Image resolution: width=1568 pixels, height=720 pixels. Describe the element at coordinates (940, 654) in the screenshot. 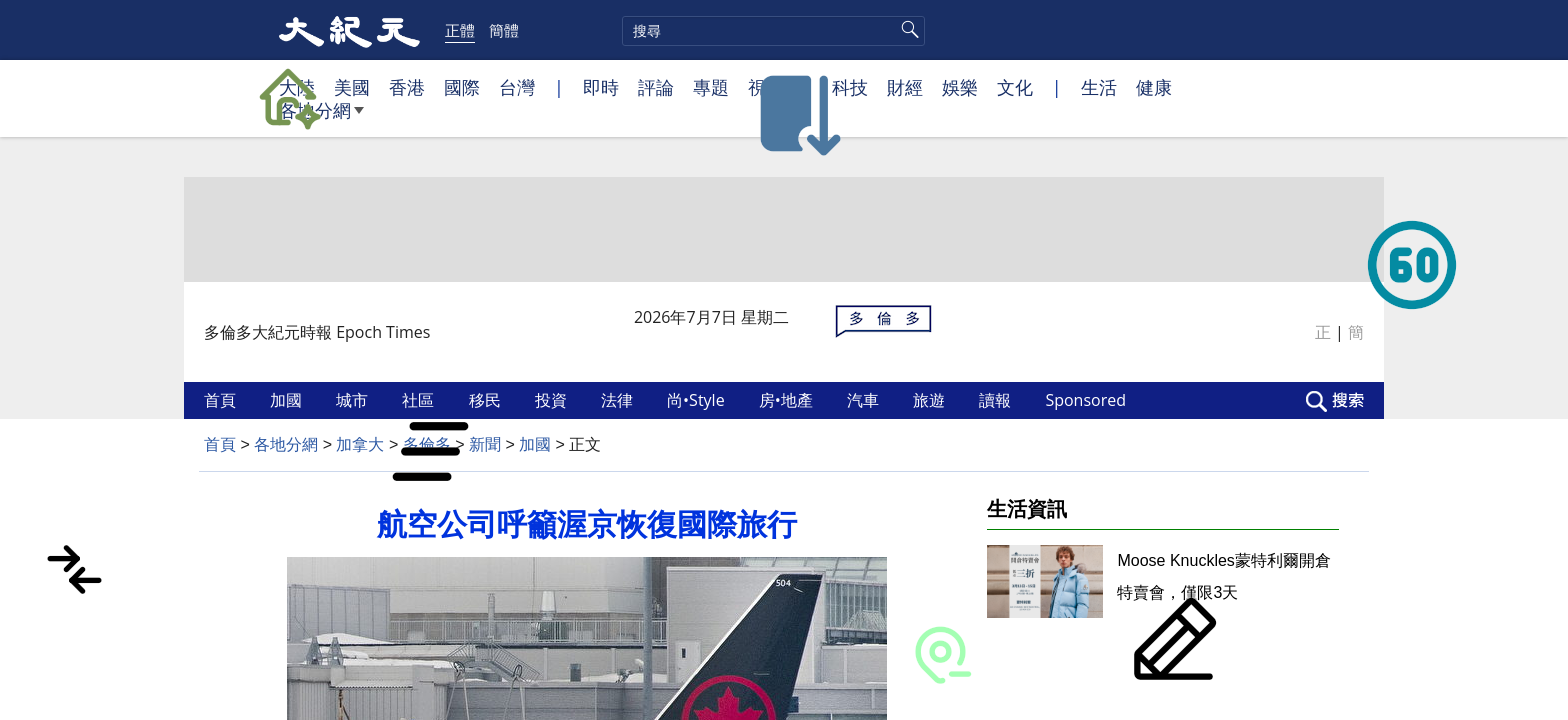

I see `remove a location pin from the map` at that location.